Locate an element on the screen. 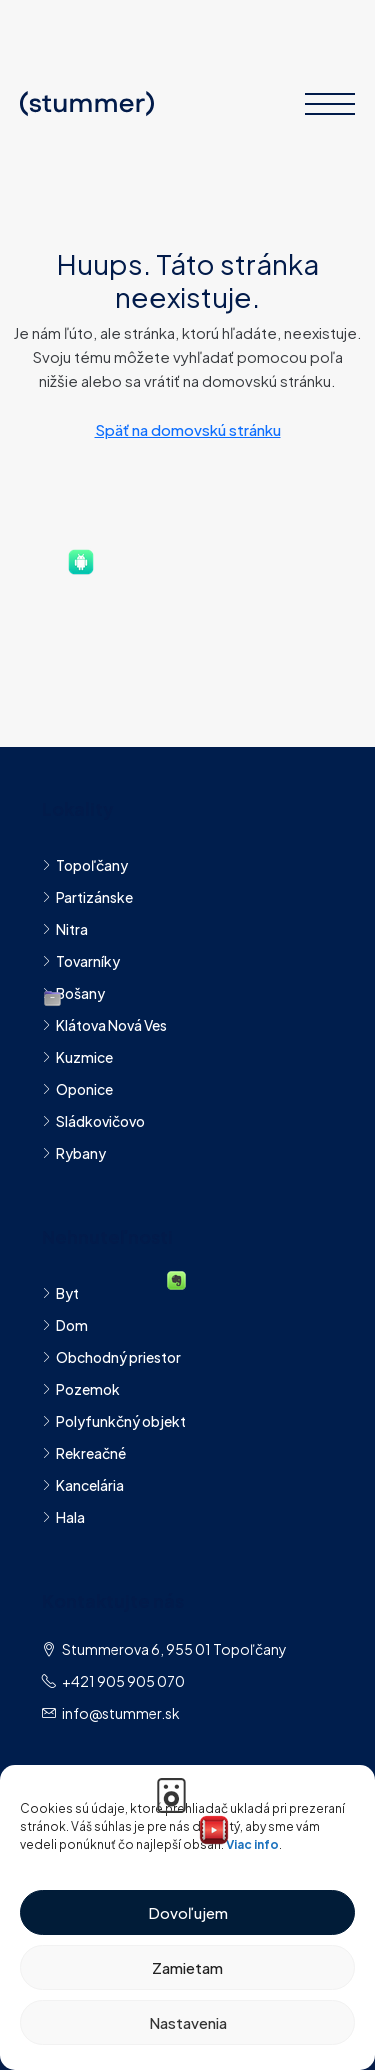 The image size is (375, 2070). open the file manager app is located at coordinates (52, 998).